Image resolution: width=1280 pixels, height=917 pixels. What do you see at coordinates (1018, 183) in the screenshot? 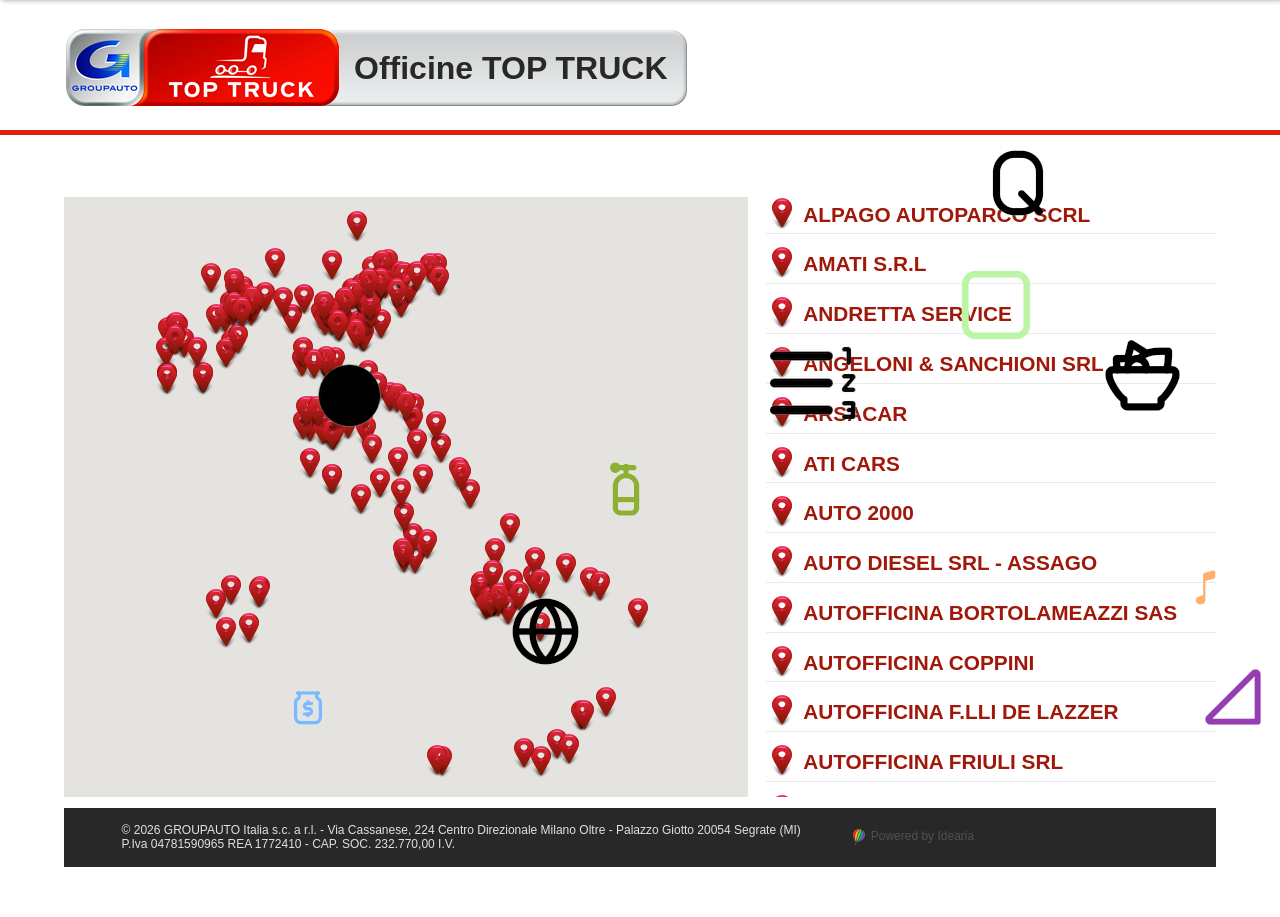
I see `represents the letter Q in alphabetical navigation` at bounding box center [1018, 183].